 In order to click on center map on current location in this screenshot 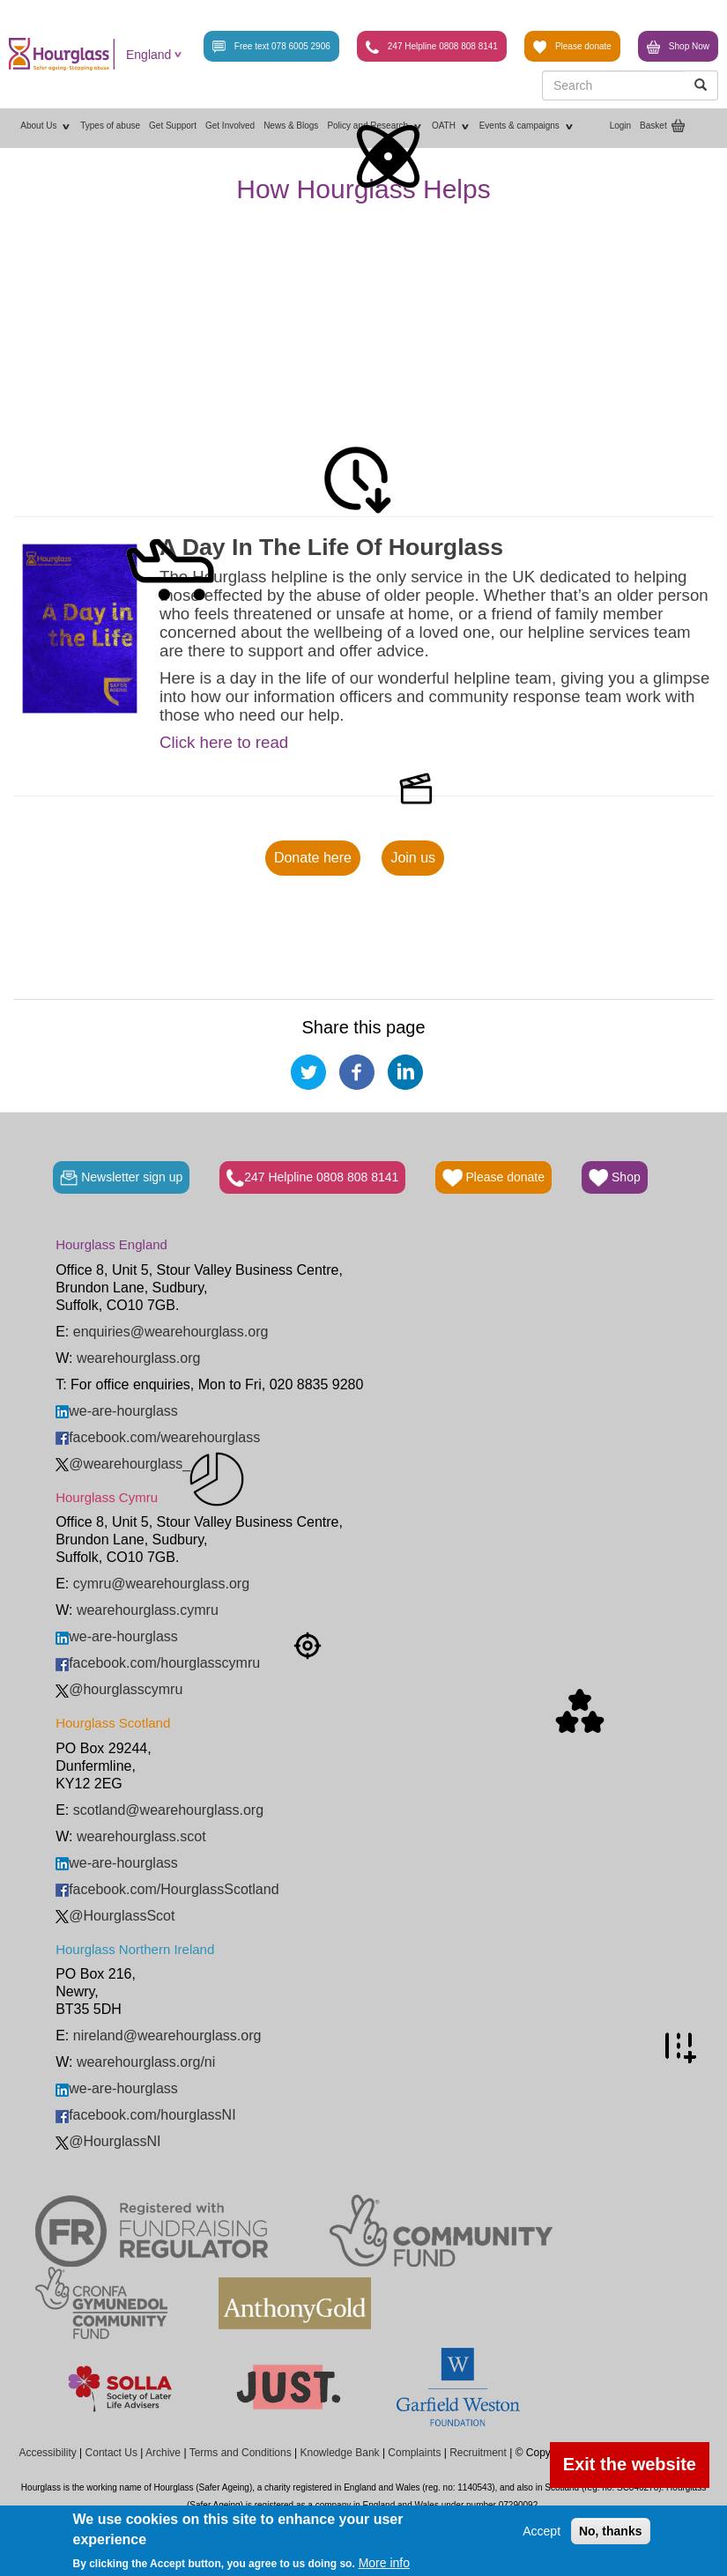, I will do `click(308, 1646)`.